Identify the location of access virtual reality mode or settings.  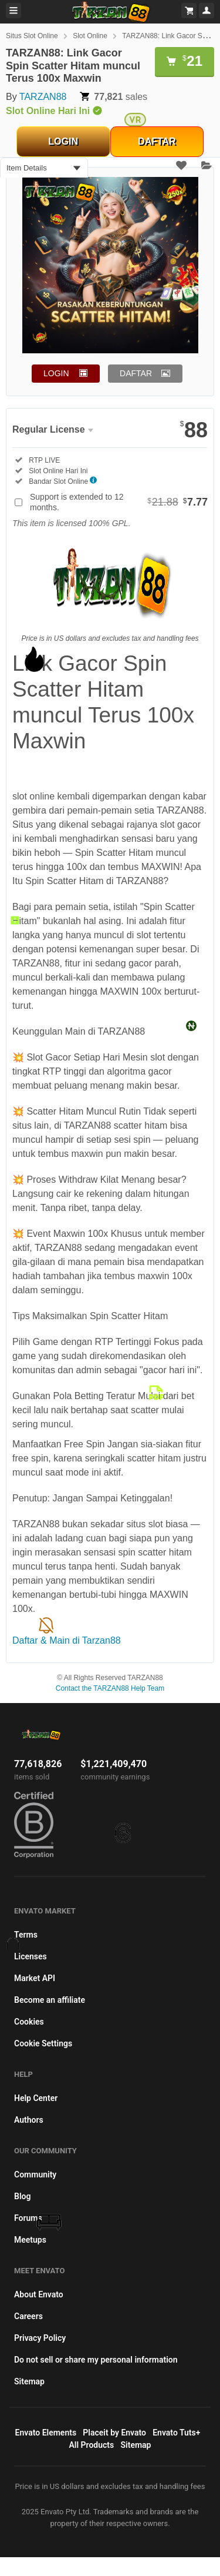
(135, 119).